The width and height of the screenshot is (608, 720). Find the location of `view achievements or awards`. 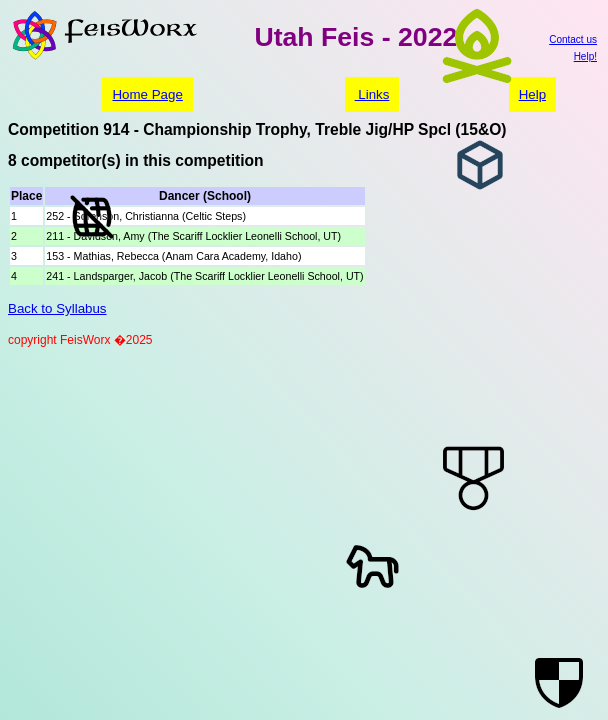

view achievements or awards is located at coordinates (473, 474).